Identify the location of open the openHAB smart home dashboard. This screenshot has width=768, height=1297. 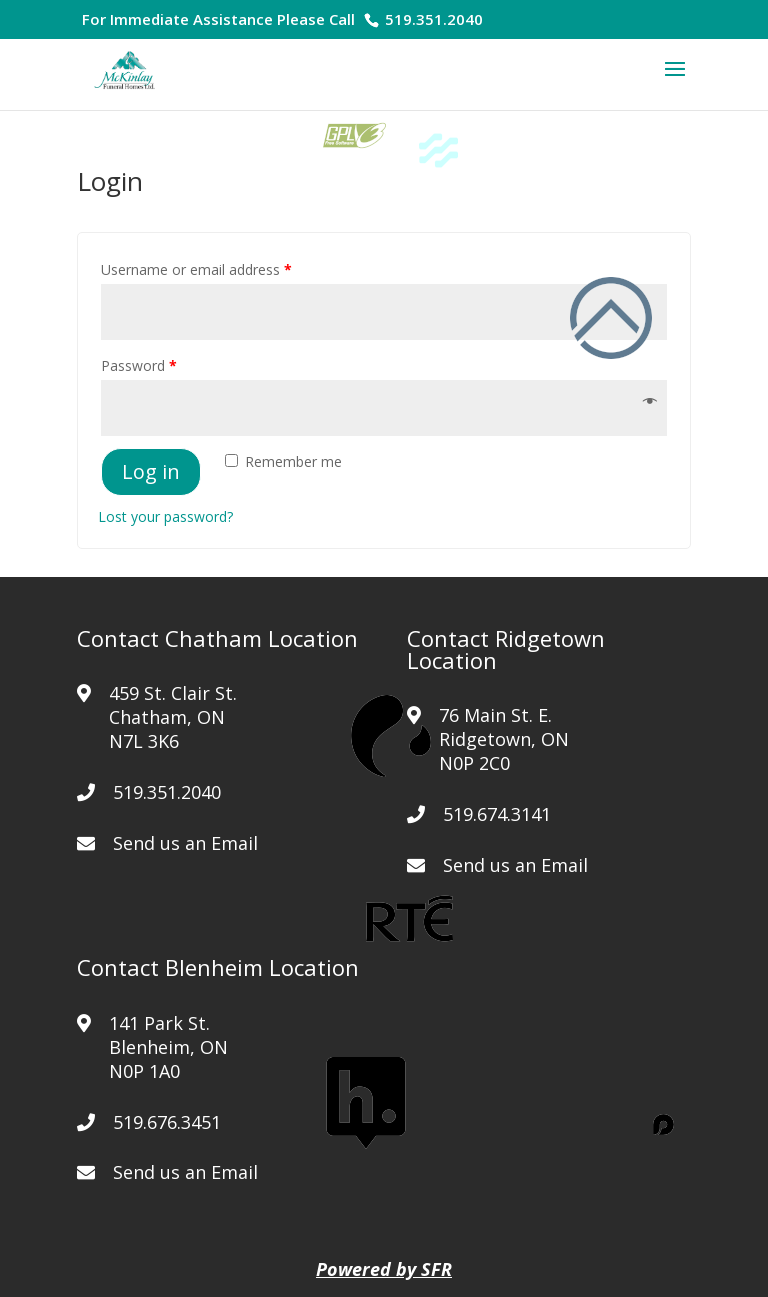
(611, 318).